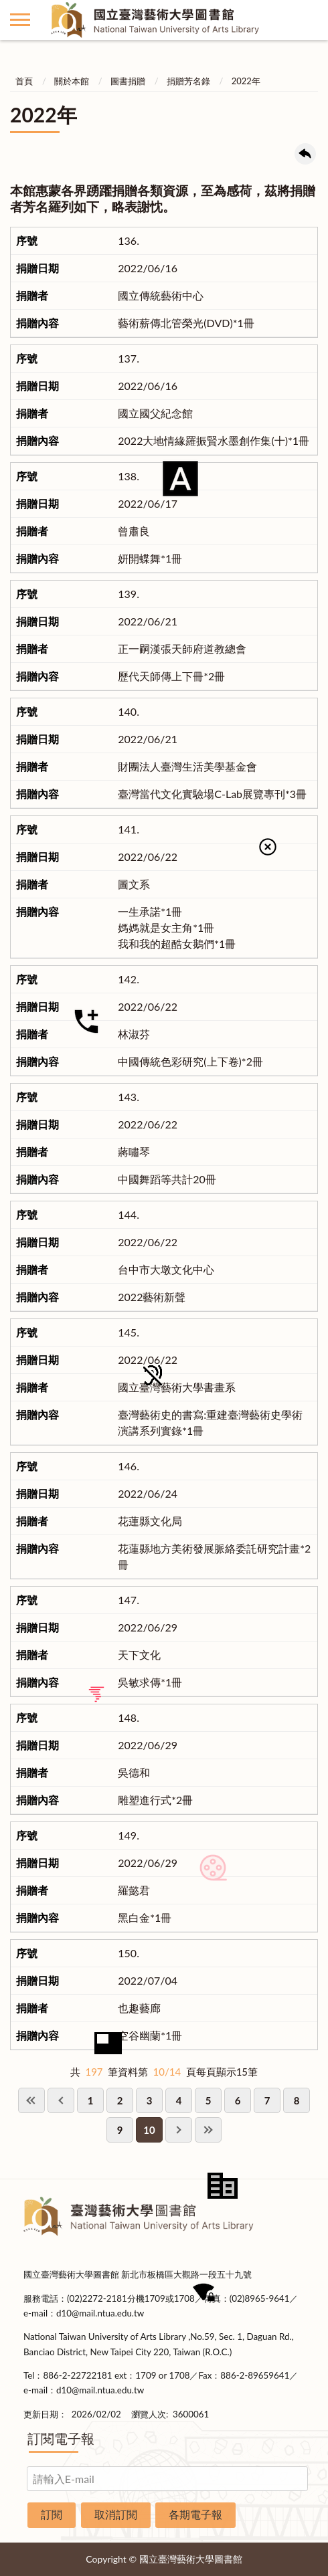 The width and height of the screenshot is (328, 2576). What do you see at coordinates (86, 1021) in the screenshot?
I see `add a new contact to your phone` at bounding box center [86, 1021].